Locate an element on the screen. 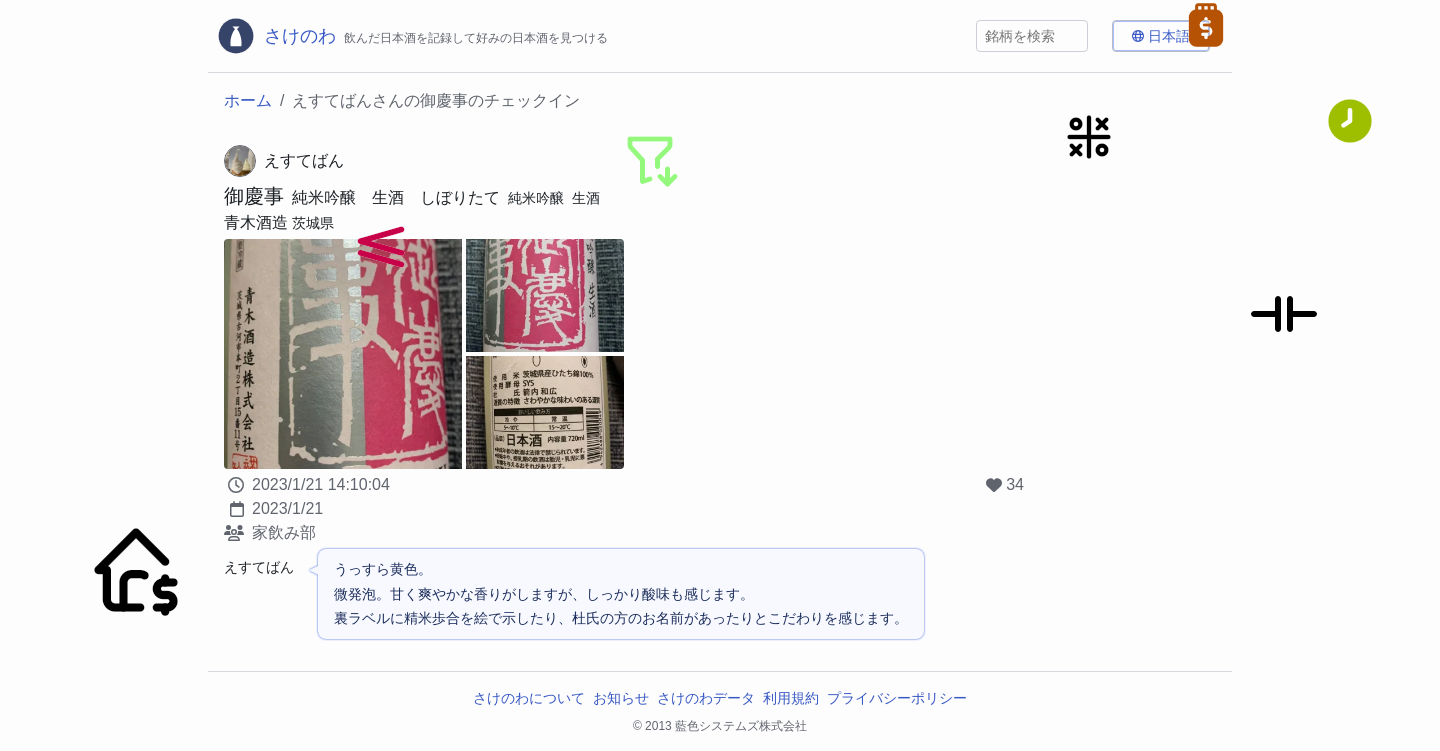 The image size is (1440, 751). play tic-tac-toe game is located at coordinates (1089, 137).